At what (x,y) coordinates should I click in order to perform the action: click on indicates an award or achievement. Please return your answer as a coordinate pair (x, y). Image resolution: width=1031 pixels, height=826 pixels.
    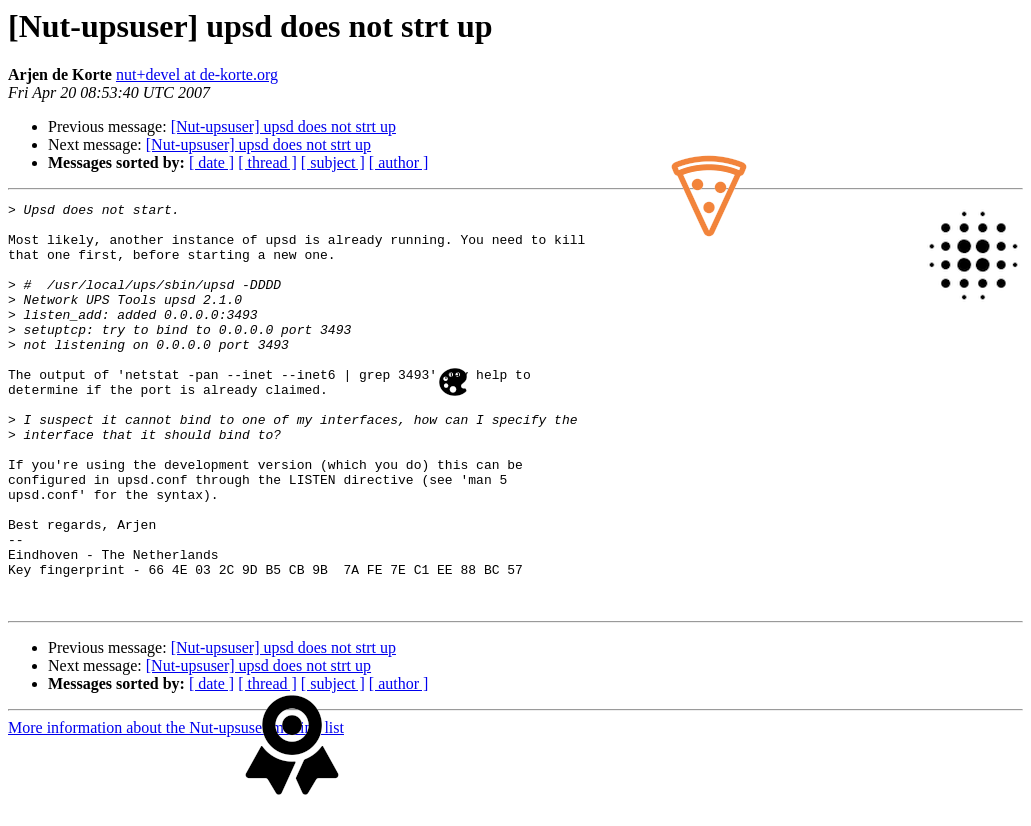
    Looking at the image, I should click on (292, 745).